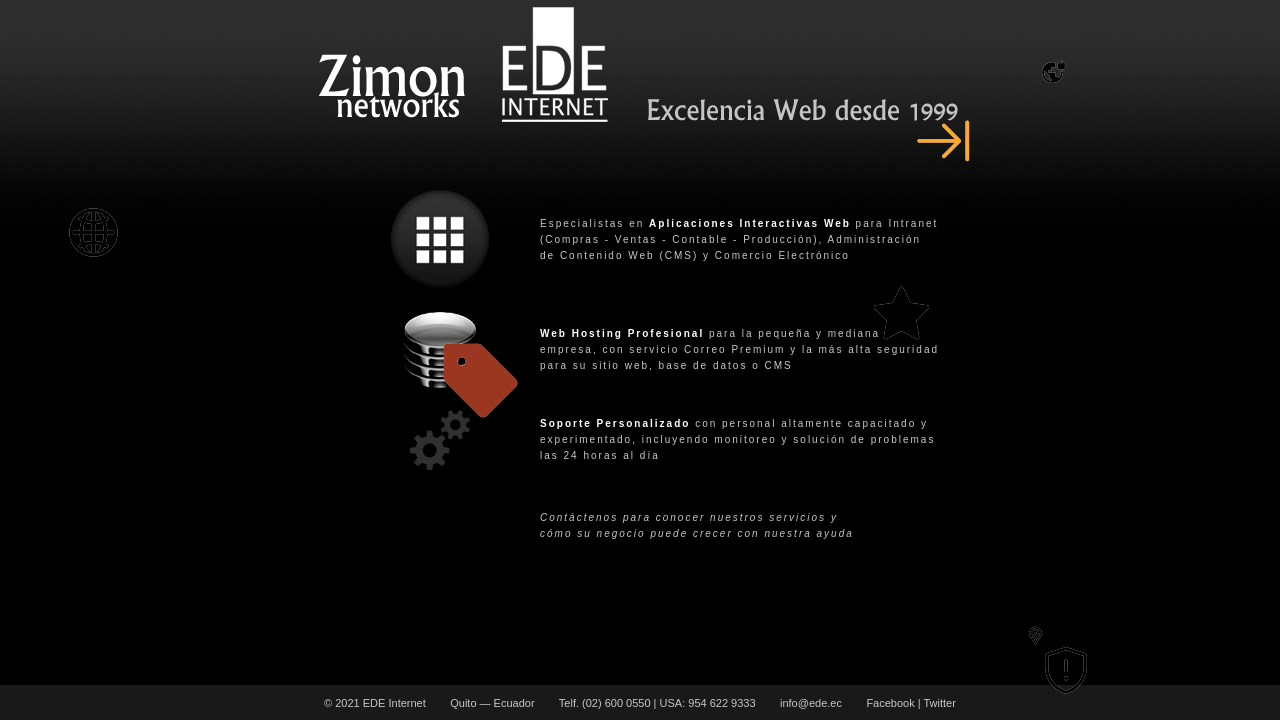 This screenshot has width=1280, height=720. What do you see at coordinates (476, 376) in the screenshot?
I see `add a tag or label to an item` at bounding box center [476, 376].